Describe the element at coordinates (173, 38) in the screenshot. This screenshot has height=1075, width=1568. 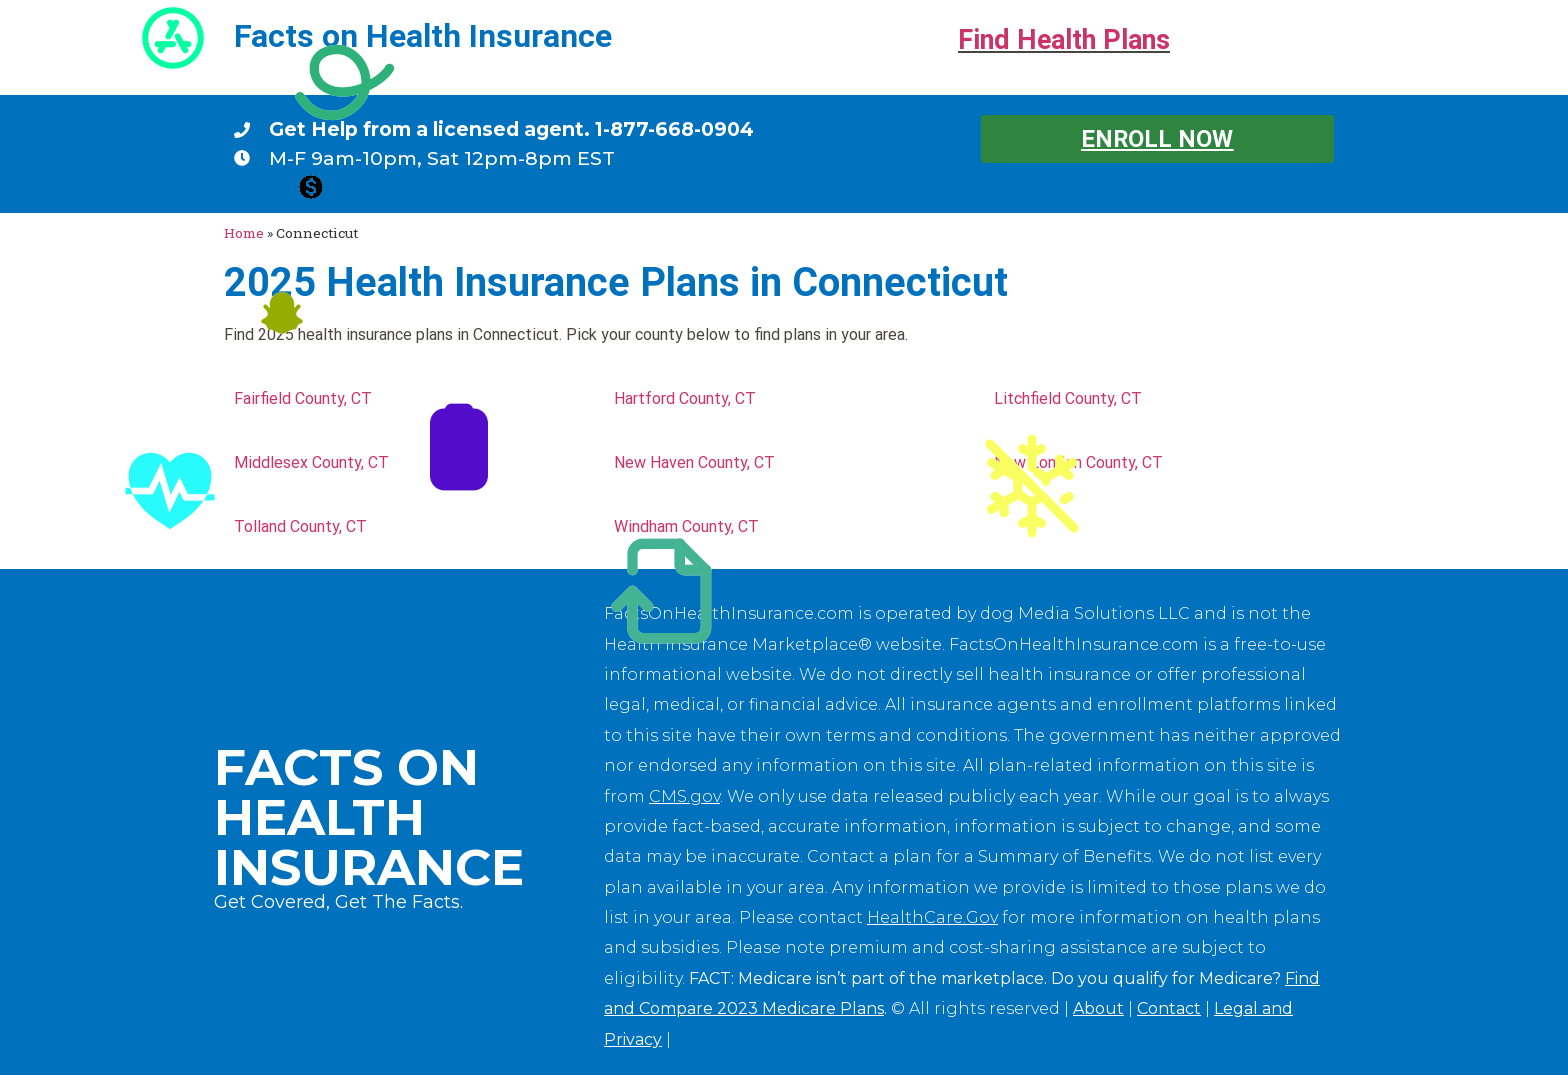
I see `download apps from the app store` at that location.